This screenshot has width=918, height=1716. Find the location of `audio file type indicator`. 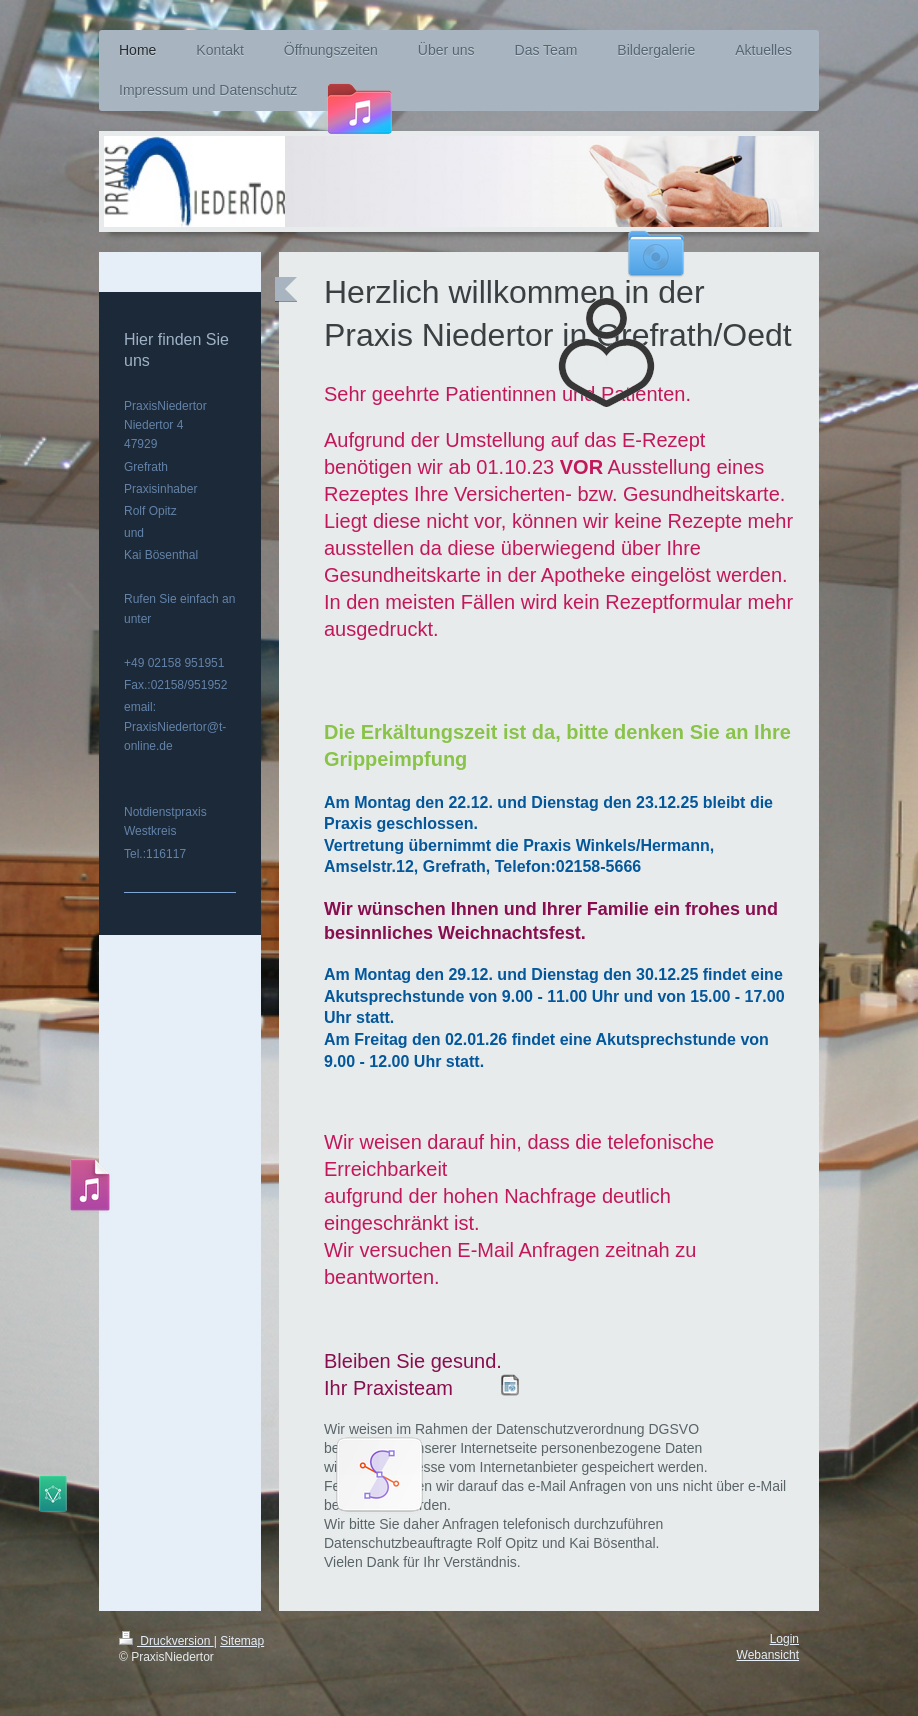

audio file type indicator is located at coordinates (90, 1185).